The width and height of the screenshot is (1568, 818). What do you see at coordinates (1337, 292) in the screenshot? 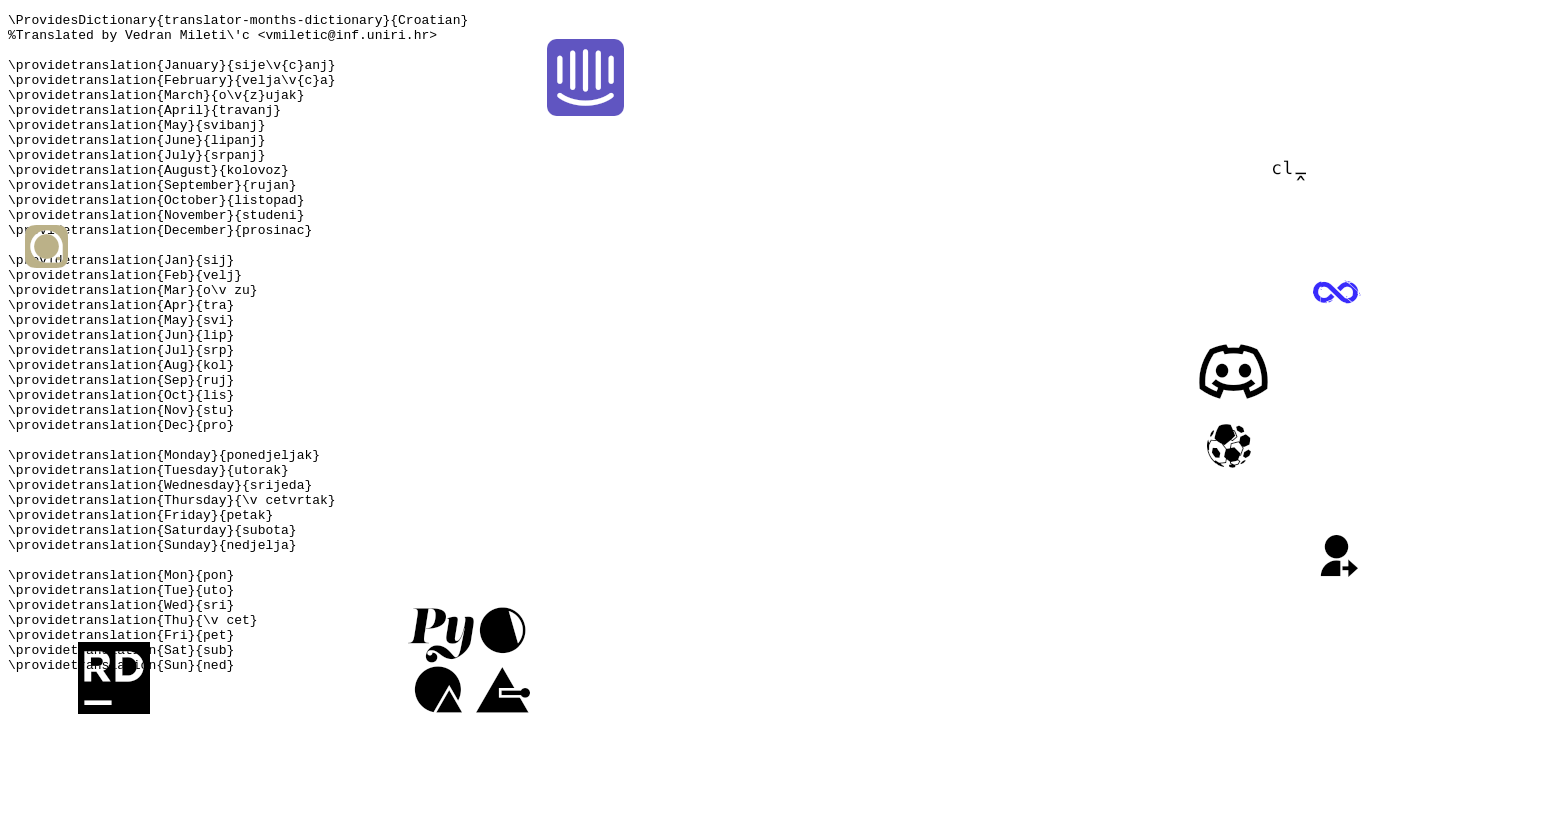
I see `infinityfree web hosting service logo` at bounding box center [1337, 292].